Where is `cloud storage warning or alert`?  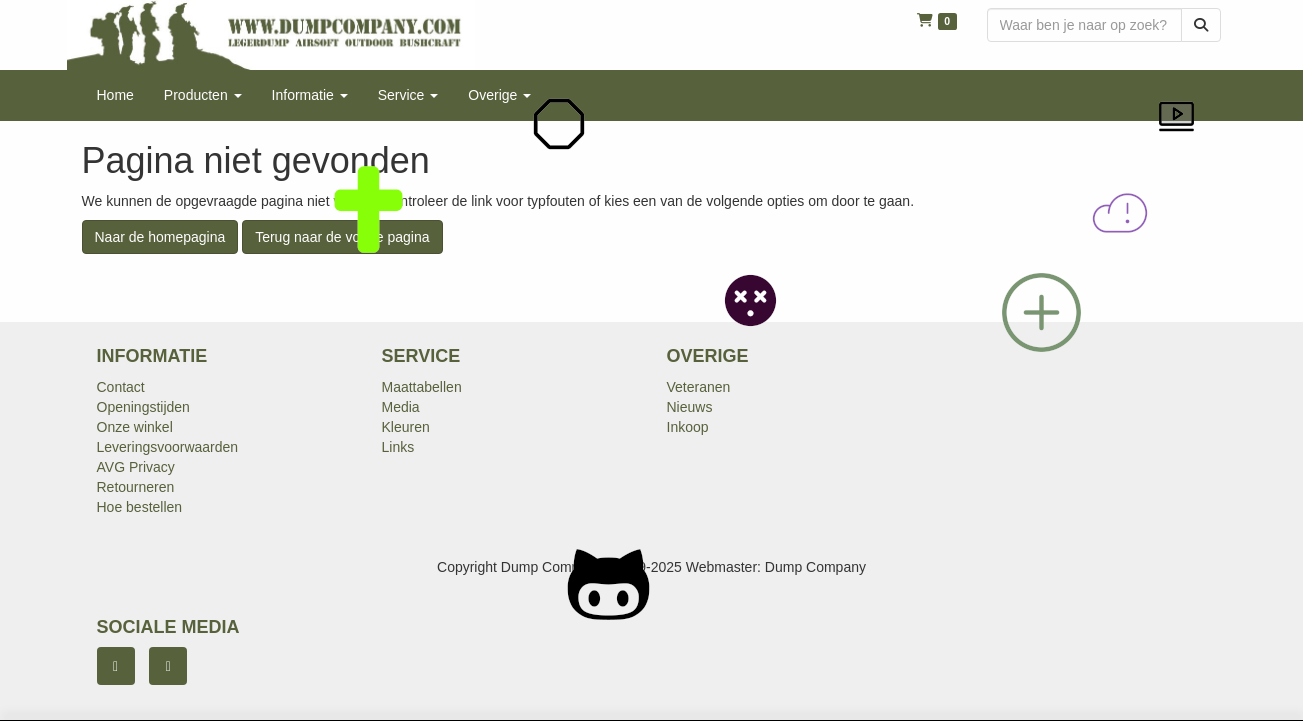 cloud storage warning or alert is located at coordinates (1120, 213).